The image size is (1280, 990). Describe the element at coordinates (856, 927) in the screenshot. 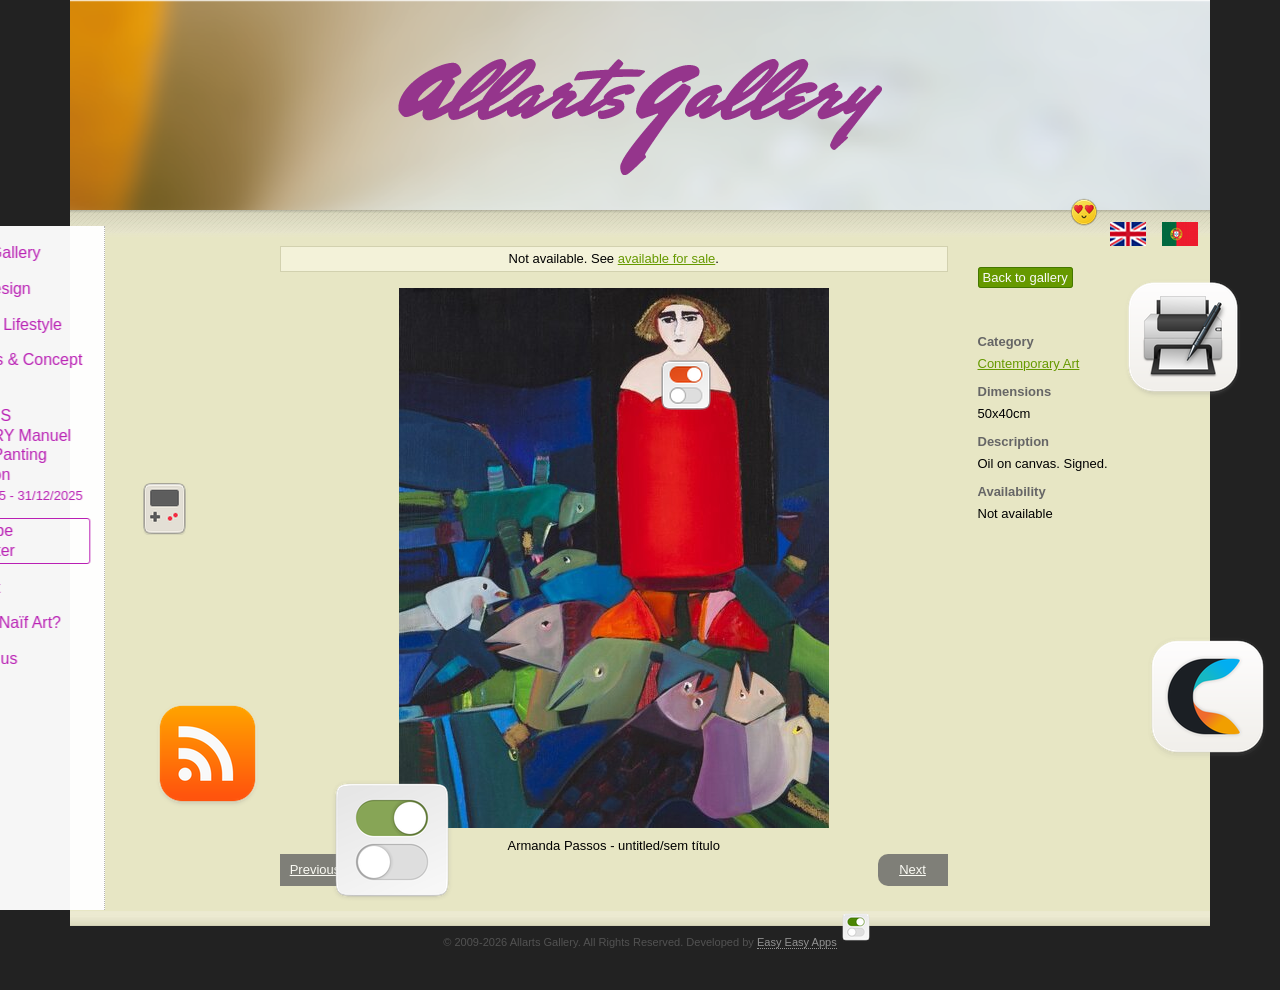

I see `open system settings or preferences` at that location.